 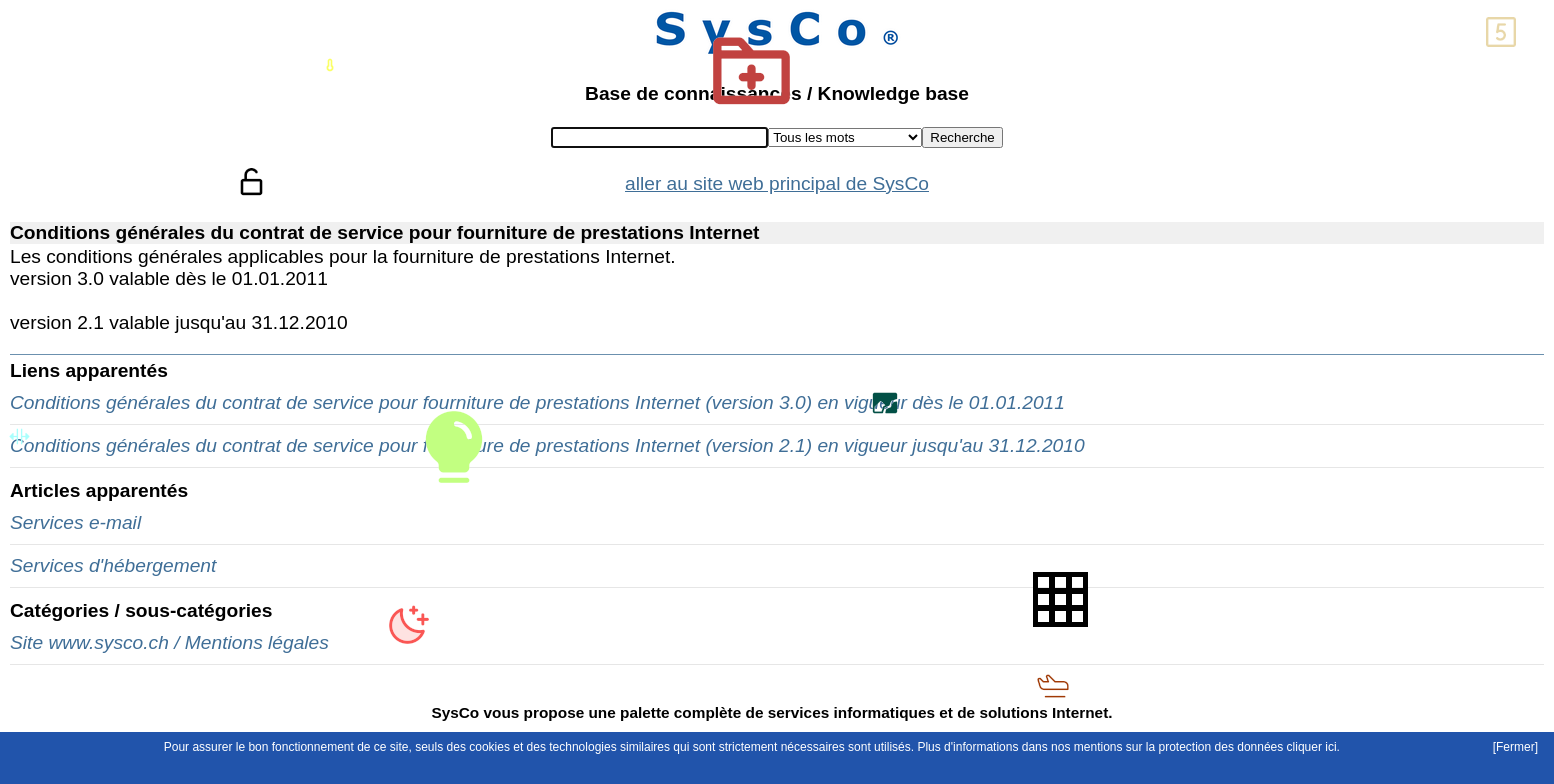 What do you see at coordinates (885, 403) in the screenshot?
I see `indicates a broken or corrupted image file` at bounding box center [885, 403].